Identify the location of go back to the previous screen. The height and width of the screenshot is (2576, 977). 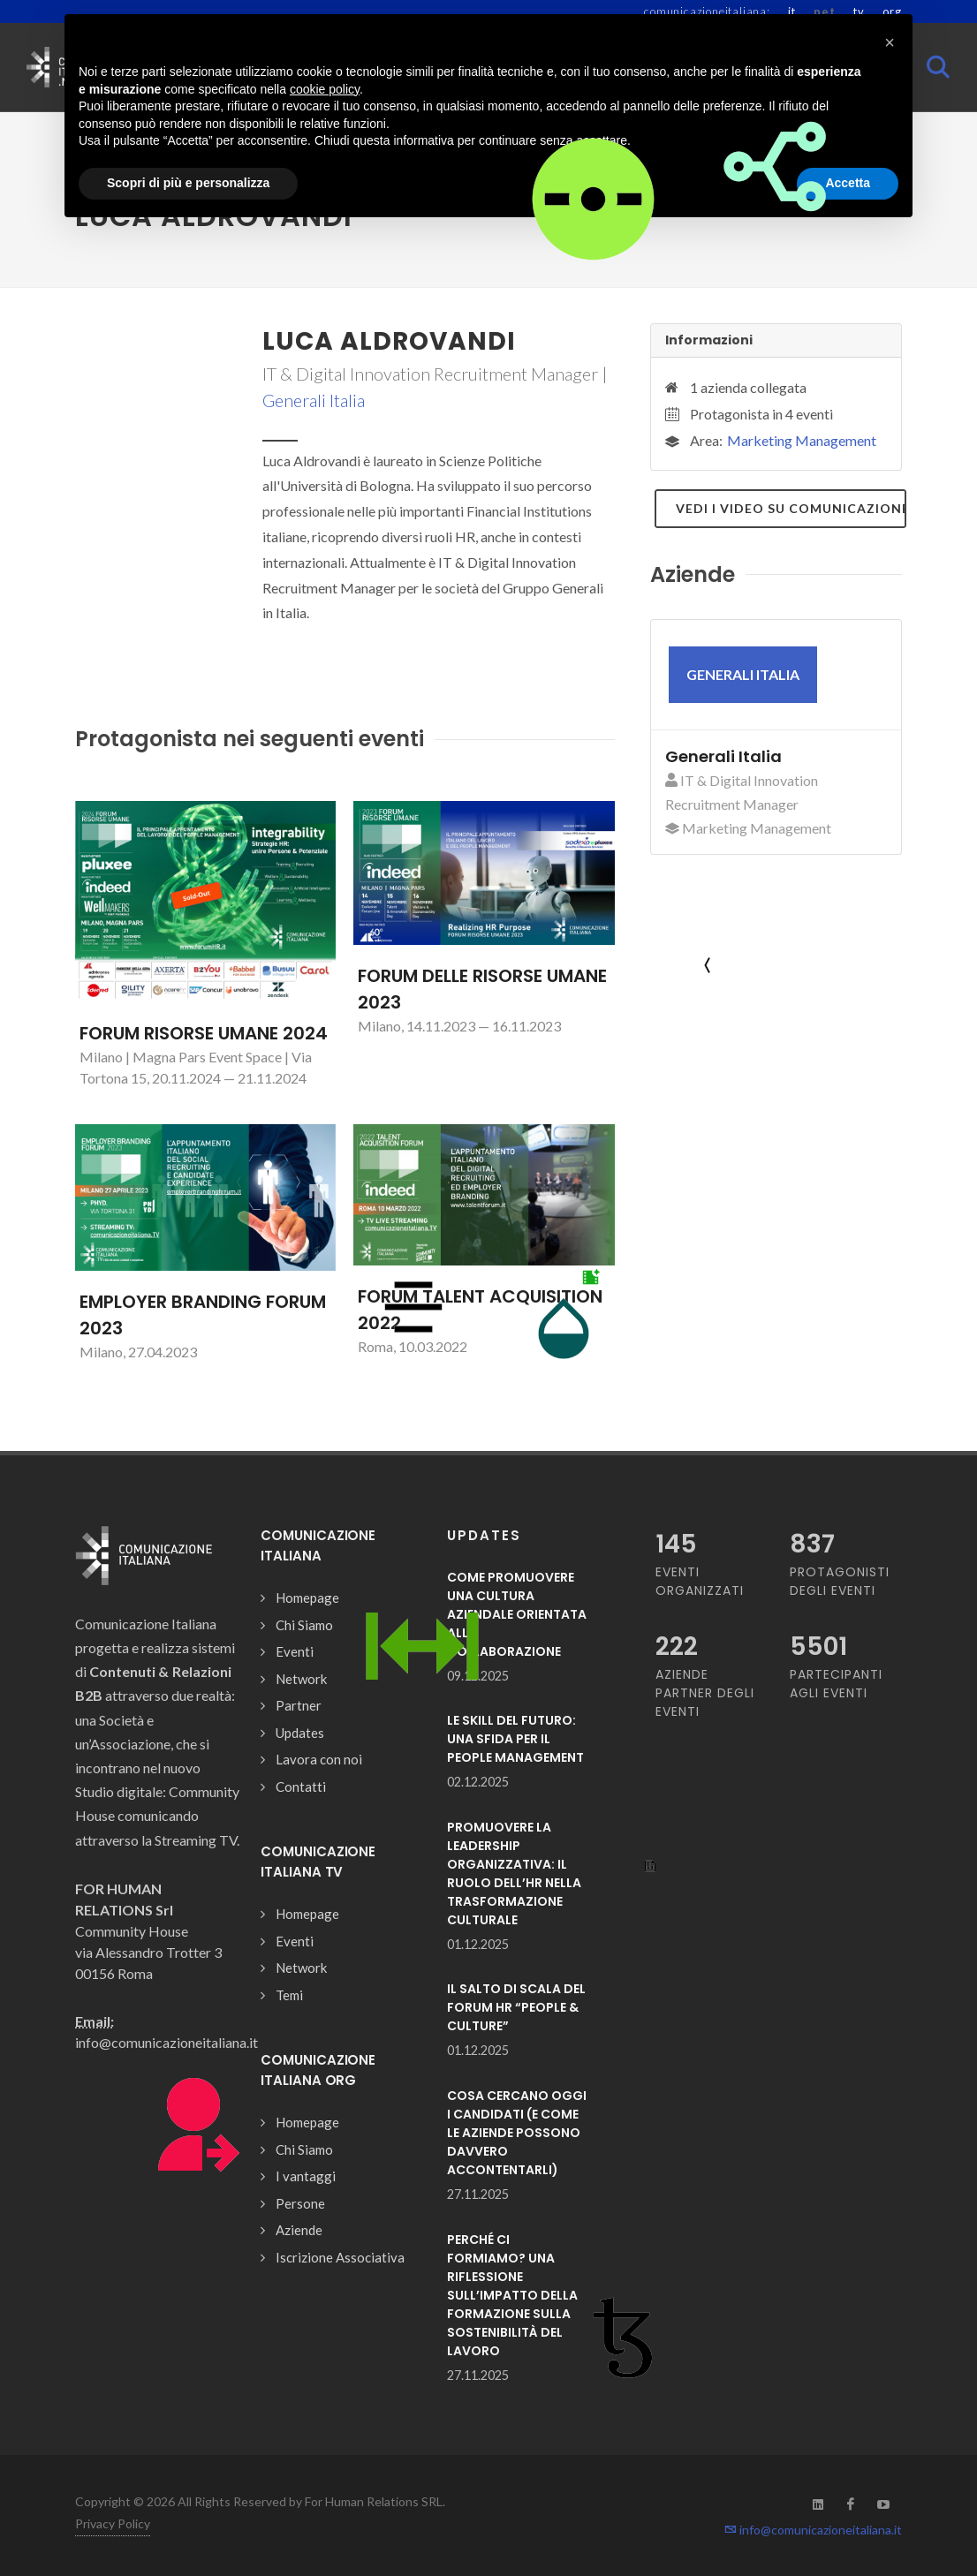
(708, 965).